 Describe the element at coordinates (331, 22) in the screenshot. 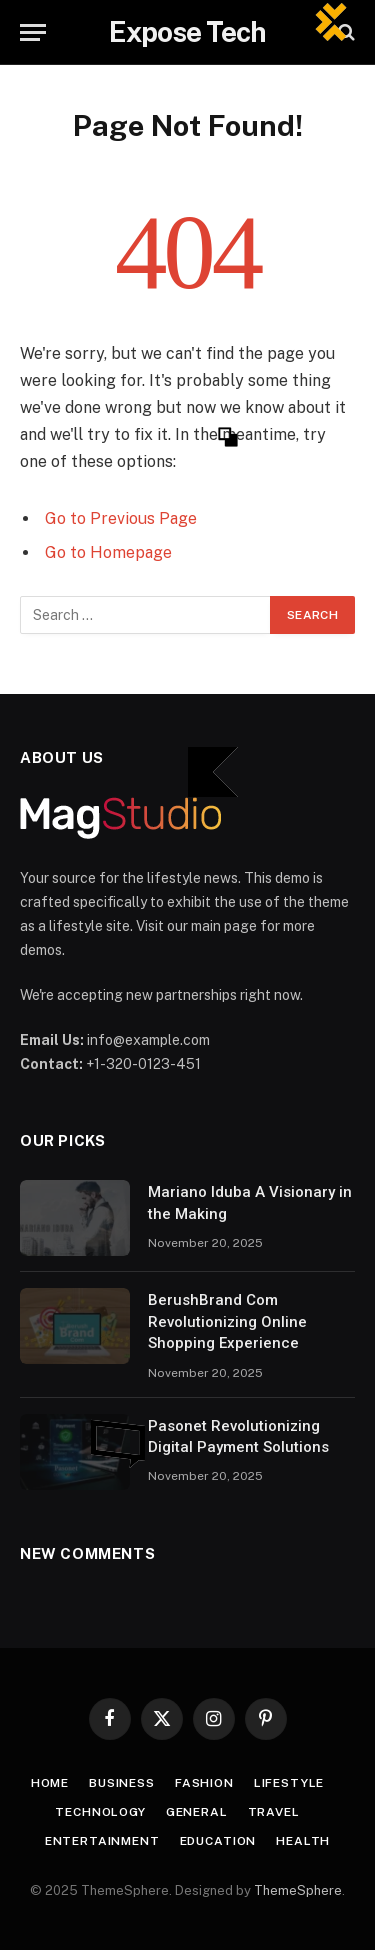

I see `tricentis company logo` at that location.